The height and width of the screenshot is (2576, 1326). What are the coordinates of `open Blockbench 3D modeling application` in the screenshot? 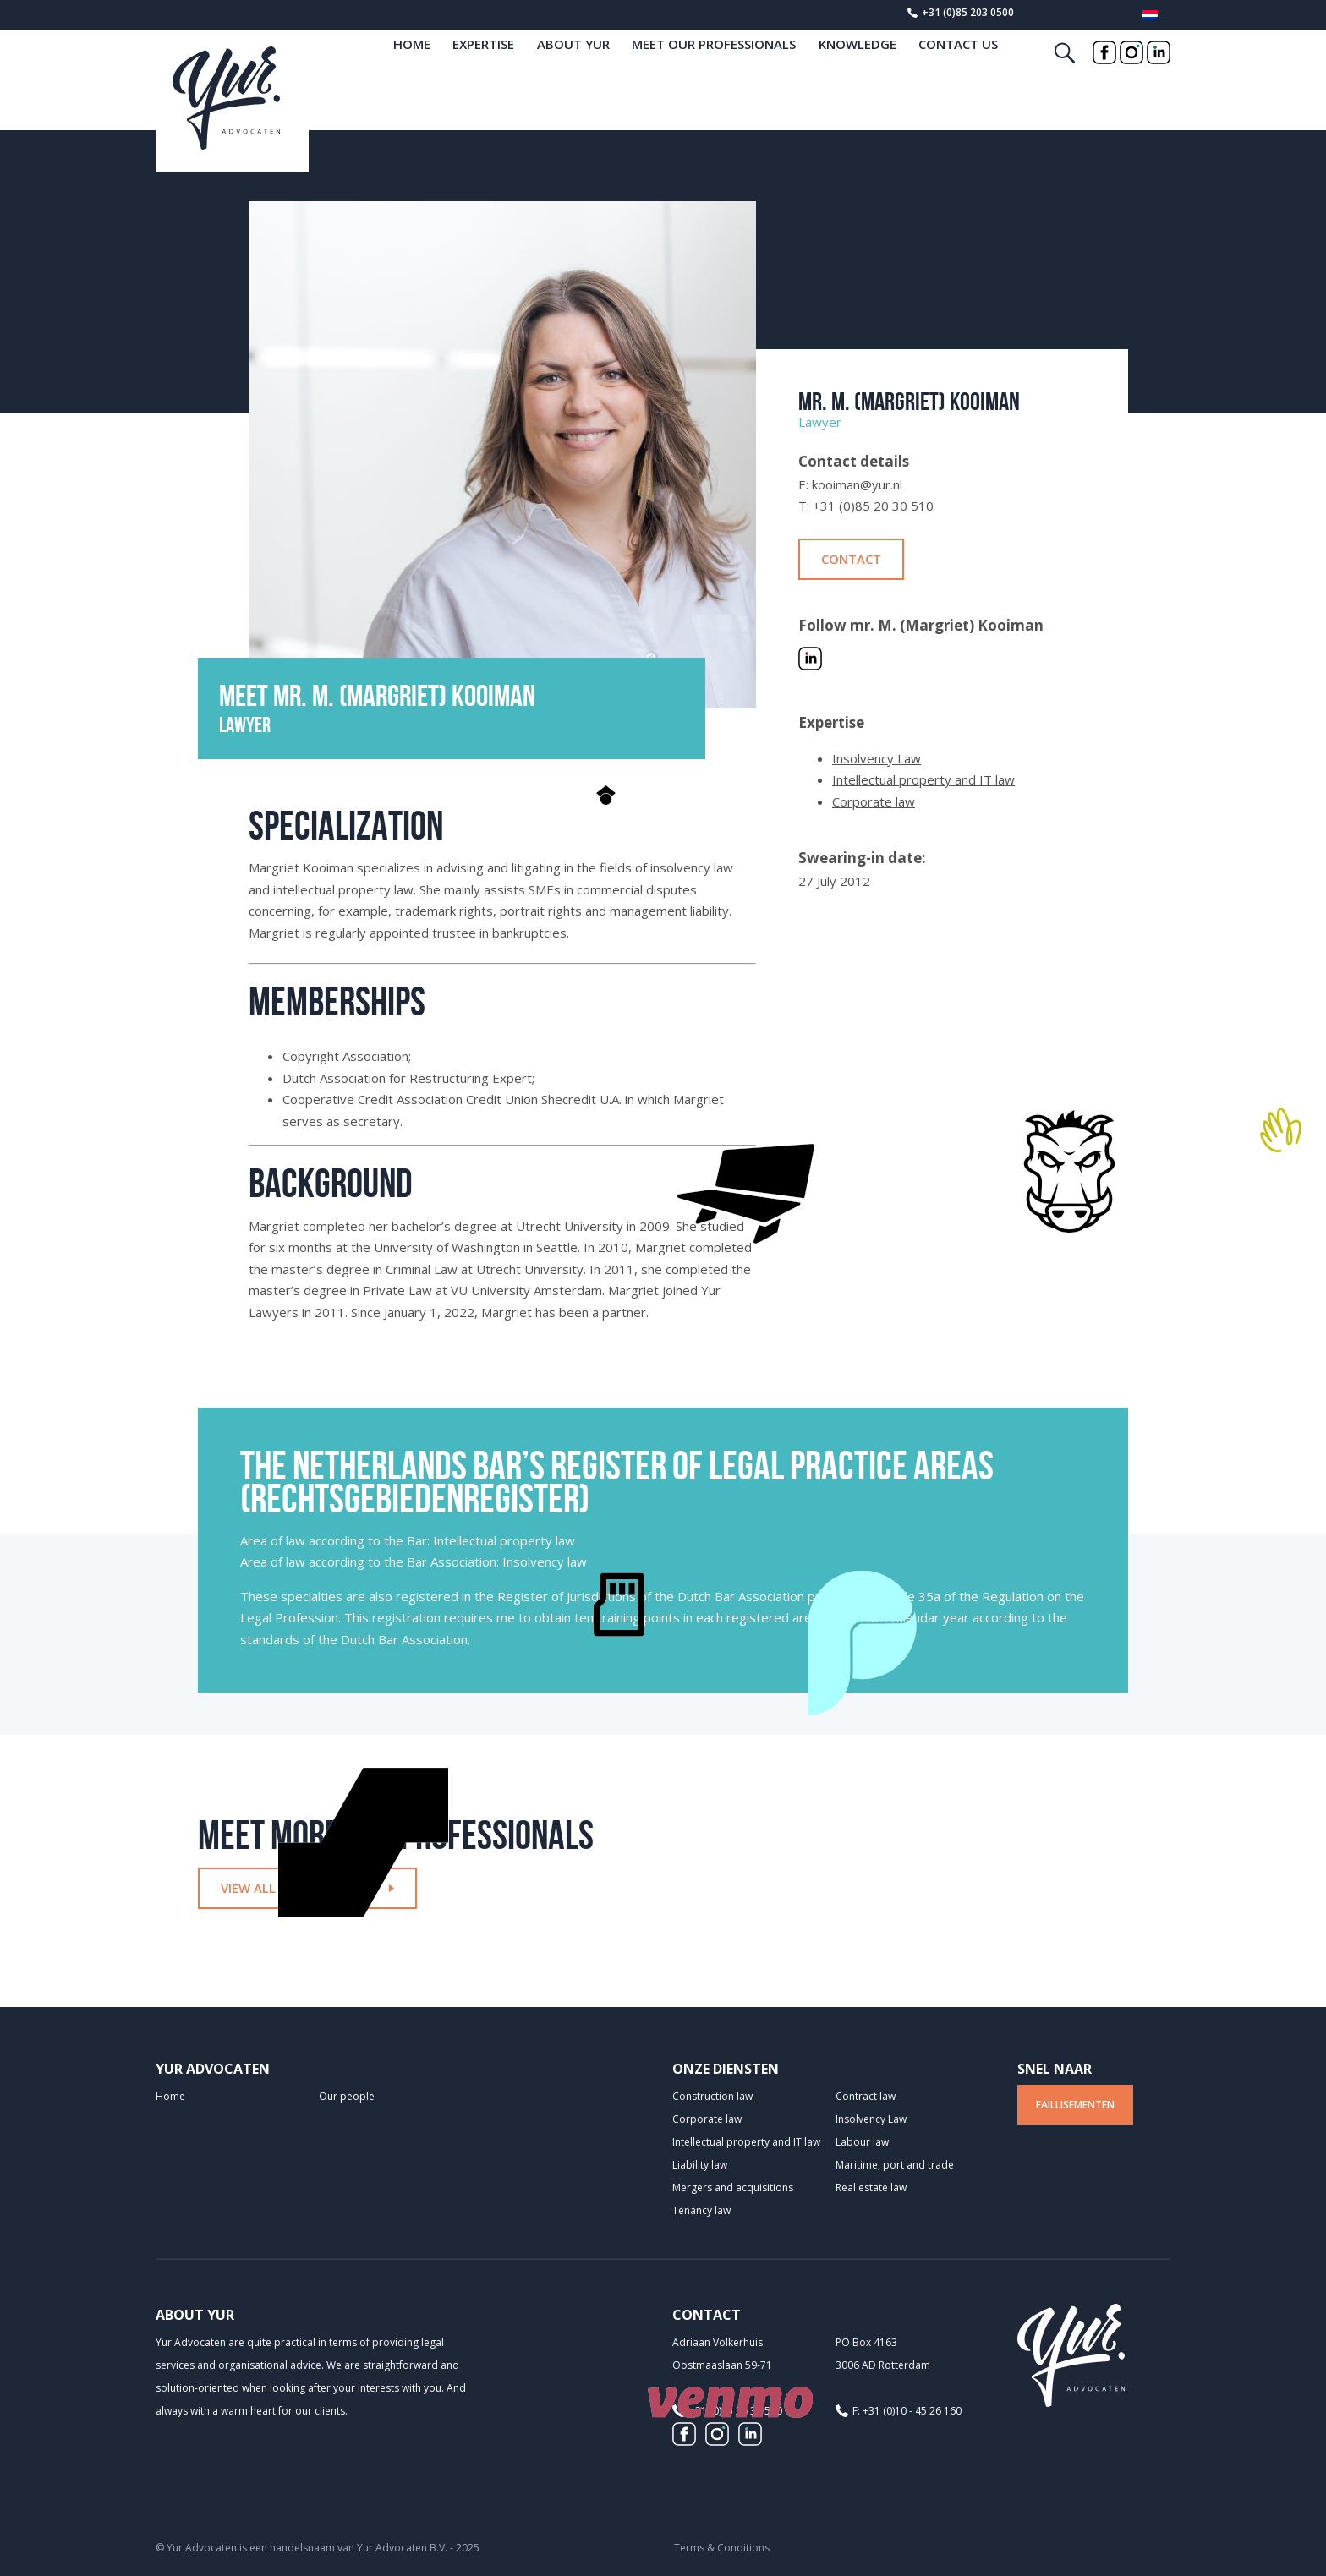 It's located at (746, 1194).